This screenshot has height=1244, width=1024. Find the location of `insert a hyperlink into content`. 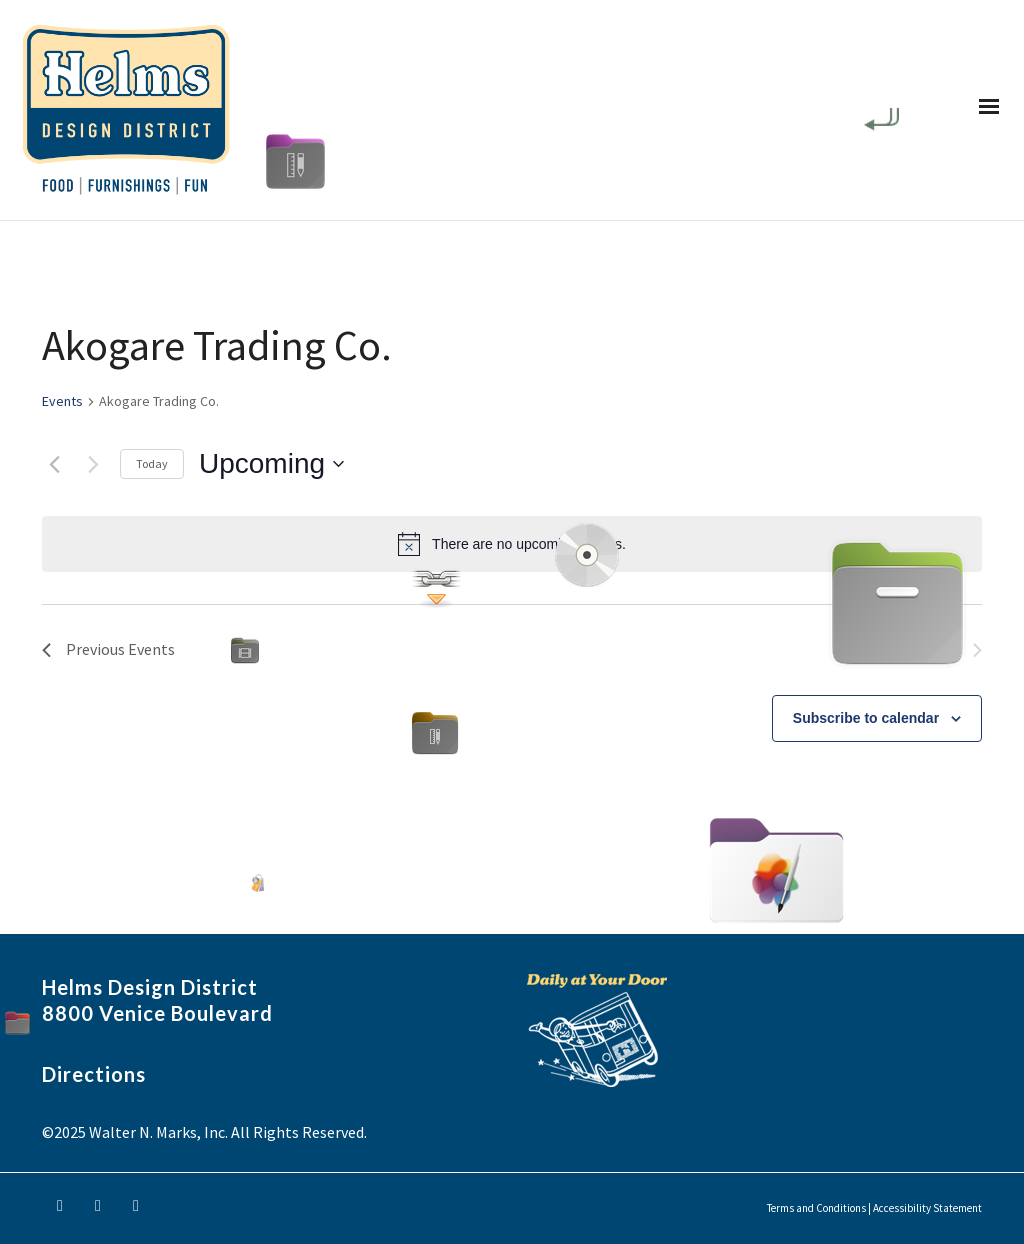

insert a hyperlink into content is located at coordinates (436, 582).